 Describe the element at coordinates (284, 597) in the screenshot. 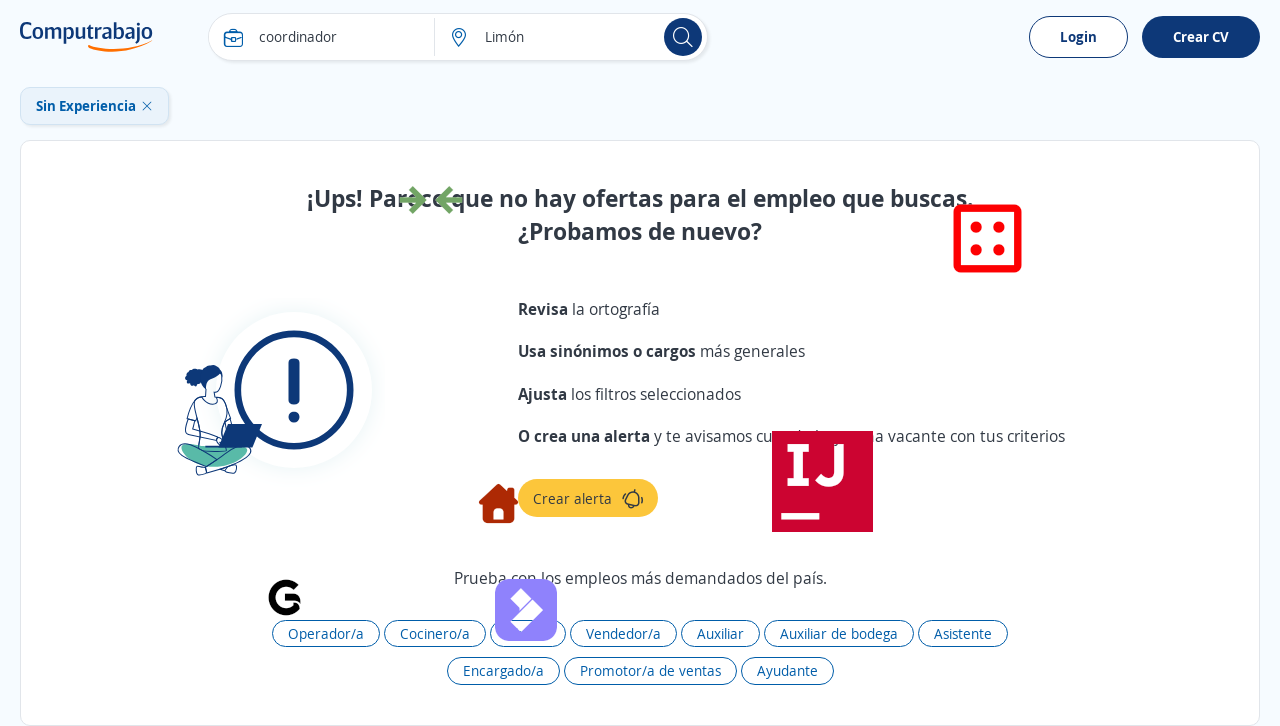

I see `Gofore company logo` at that location.